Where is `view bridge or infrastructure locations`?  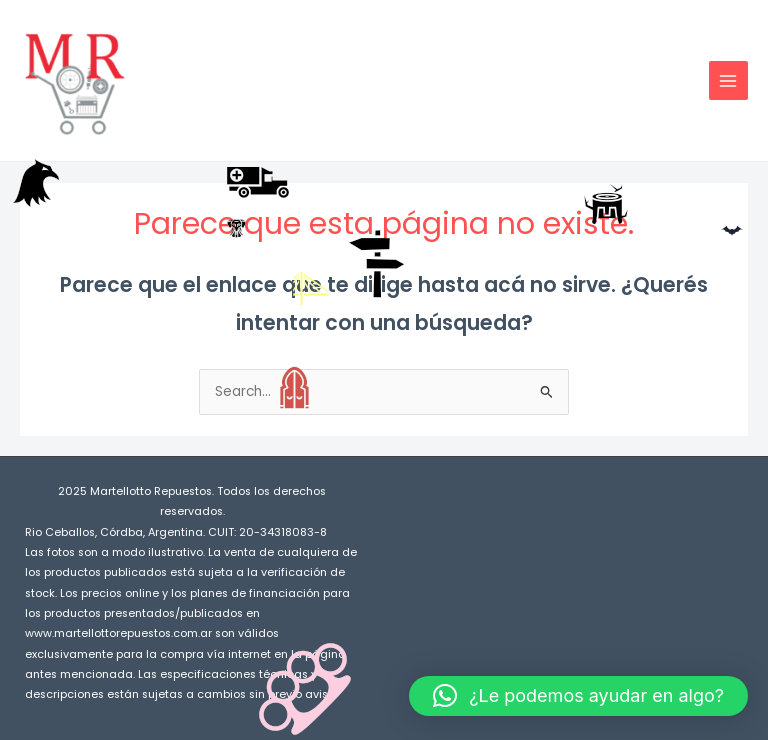 view bridge or infrastructure locations is located at coordinates (311, 288).